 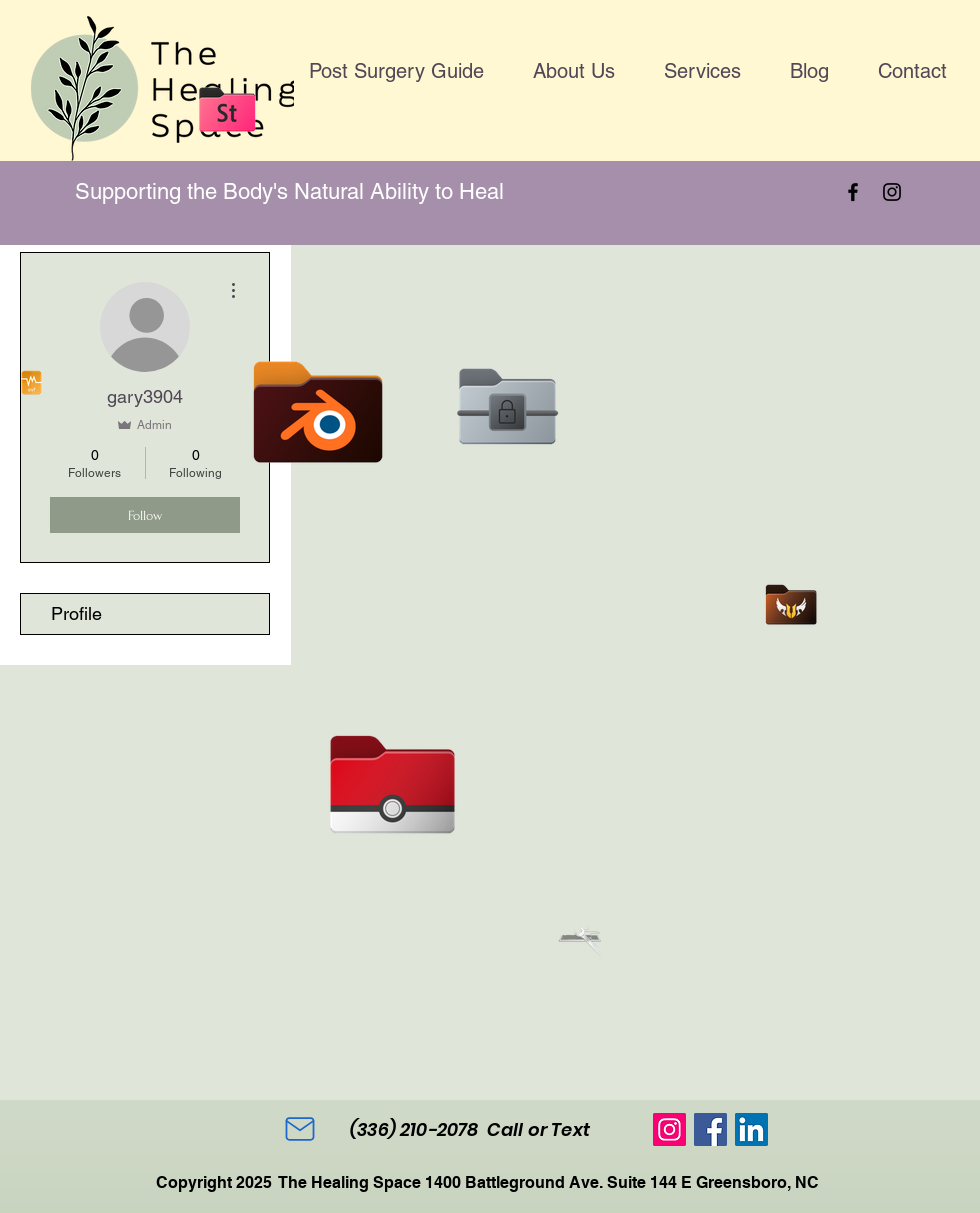 What do you see at coordinates (392, 788) in the screenshot?
I see `open pokémon-themed folder` at bounding box center [392, 788].